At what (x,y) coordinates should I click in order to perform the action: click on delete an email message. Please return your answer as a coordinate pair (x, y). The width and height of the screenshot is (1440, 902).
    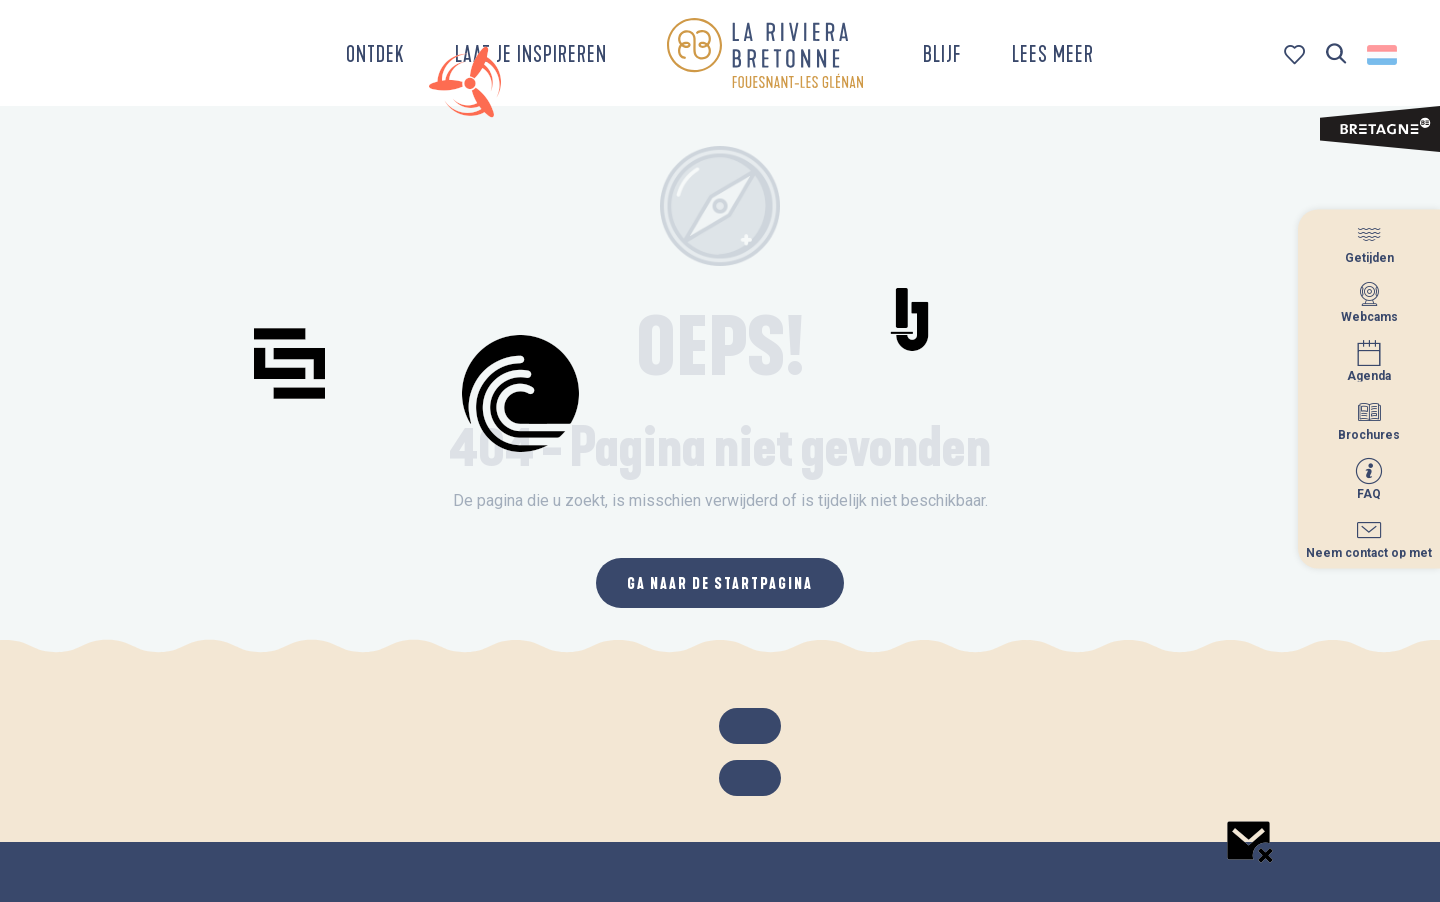
    Looking at the image, I should click on (1248, 840).